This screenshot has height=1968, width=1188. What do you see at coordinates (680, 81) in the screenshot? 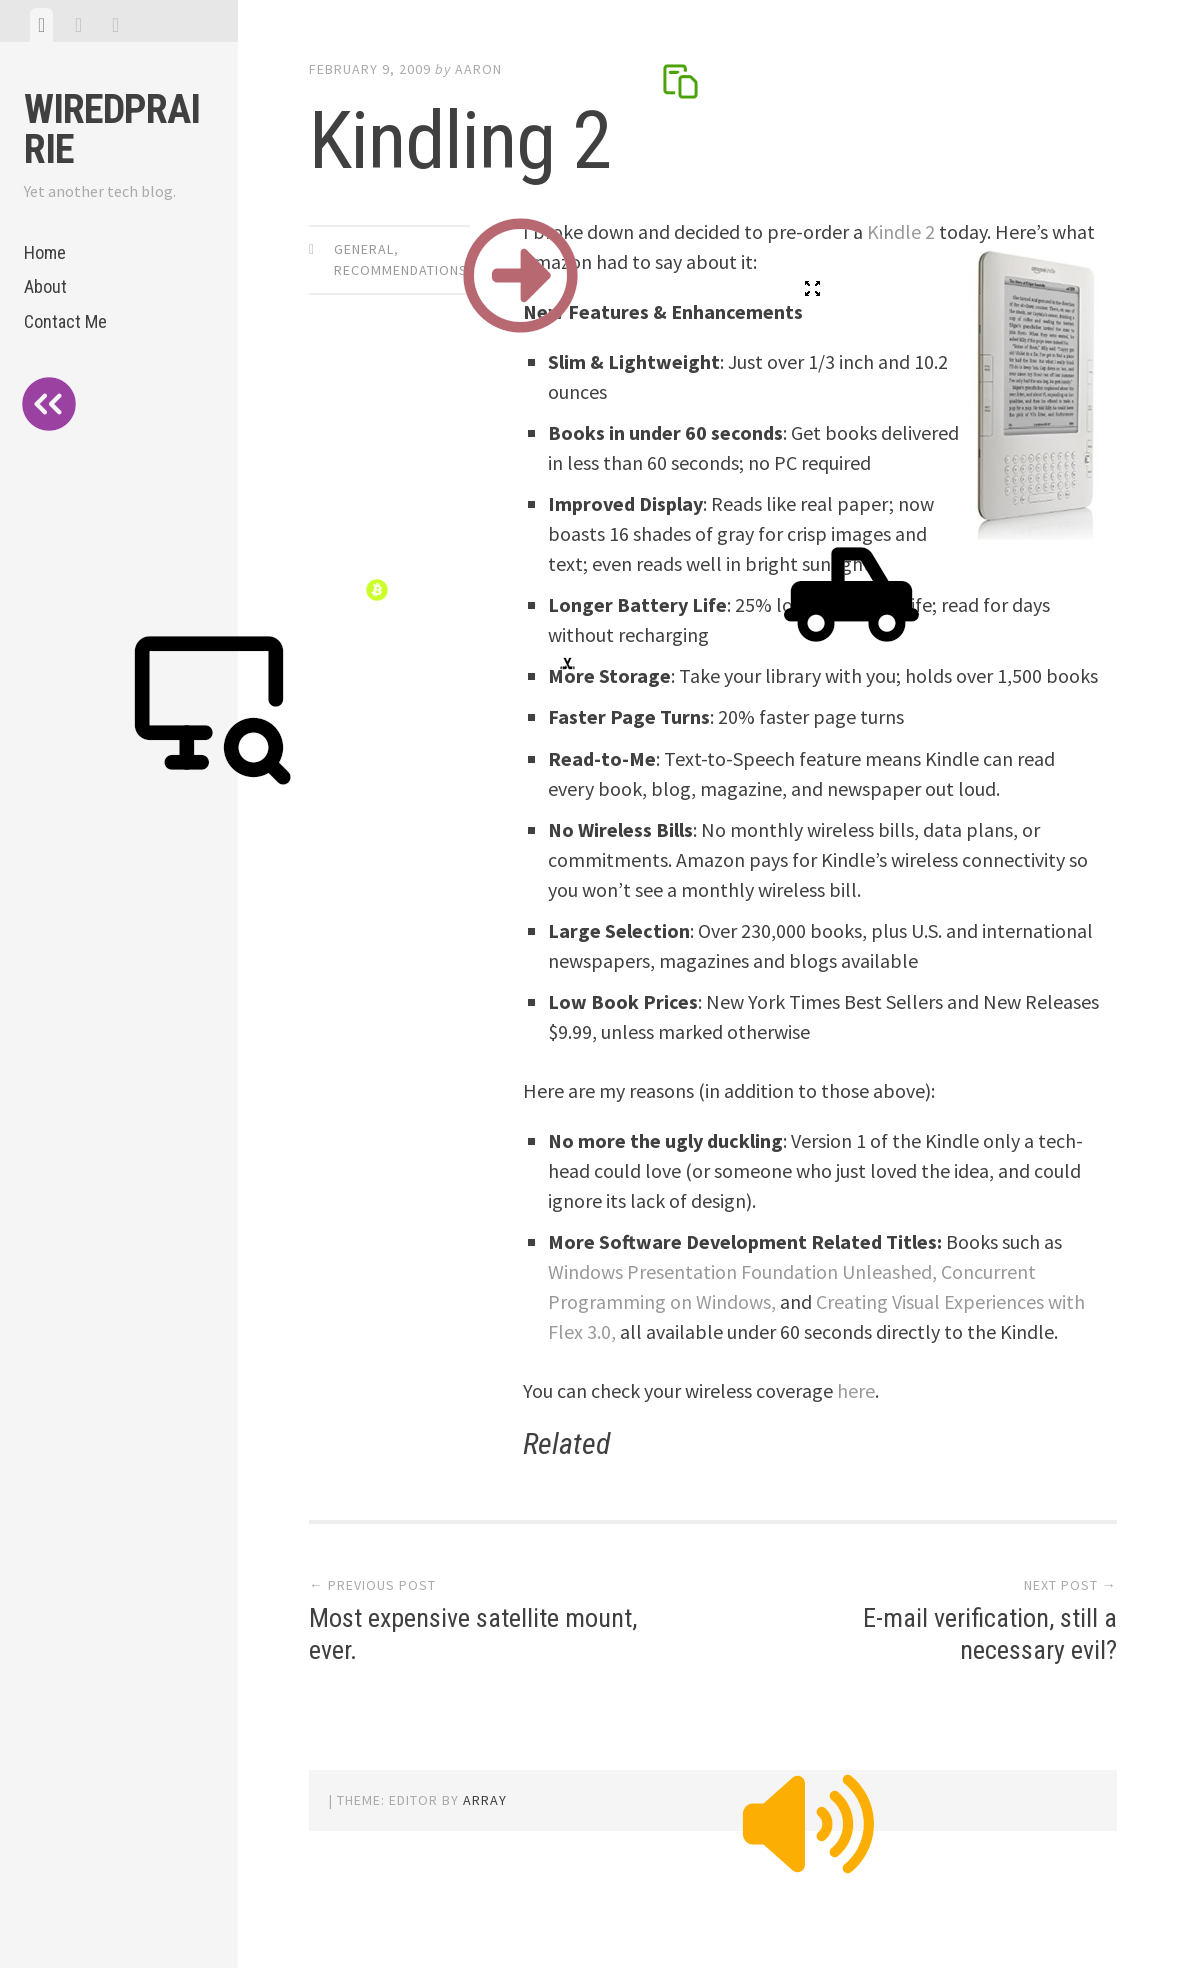
I see `paste copied content from clipboard` at bounding box center [680, 81].